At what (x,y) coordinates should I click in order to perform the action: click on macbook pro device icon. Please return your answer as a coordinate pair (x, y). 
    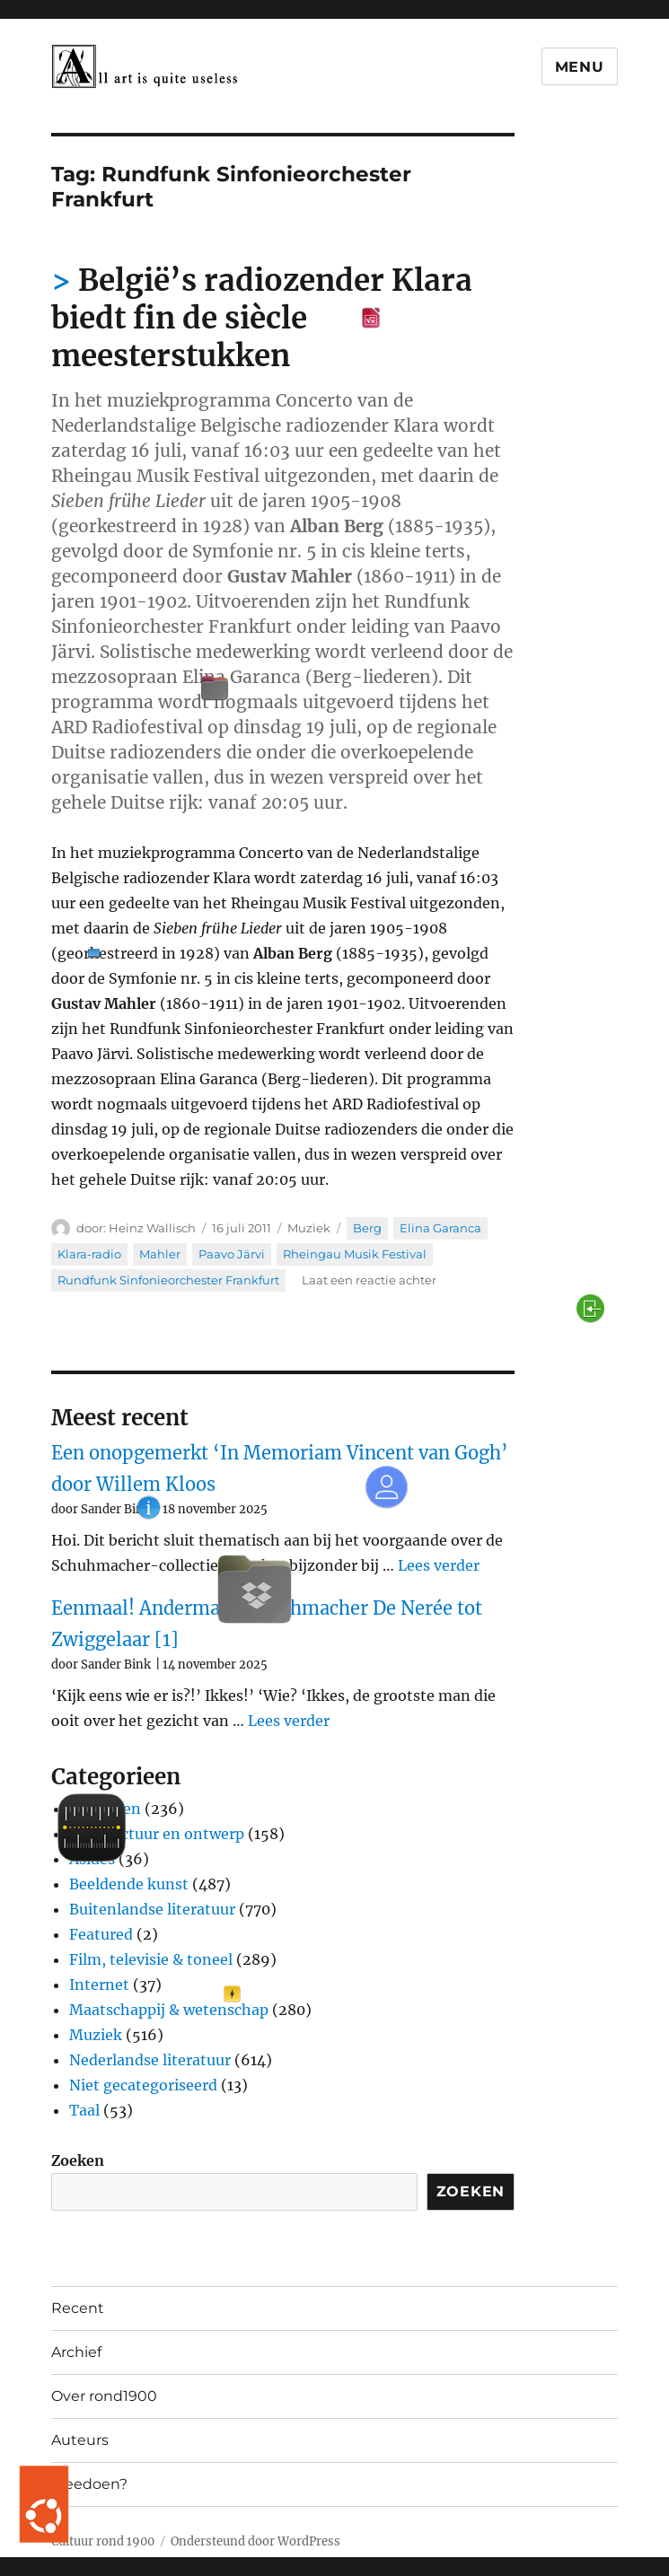
    Looking at the image, I should click on (93, 952).